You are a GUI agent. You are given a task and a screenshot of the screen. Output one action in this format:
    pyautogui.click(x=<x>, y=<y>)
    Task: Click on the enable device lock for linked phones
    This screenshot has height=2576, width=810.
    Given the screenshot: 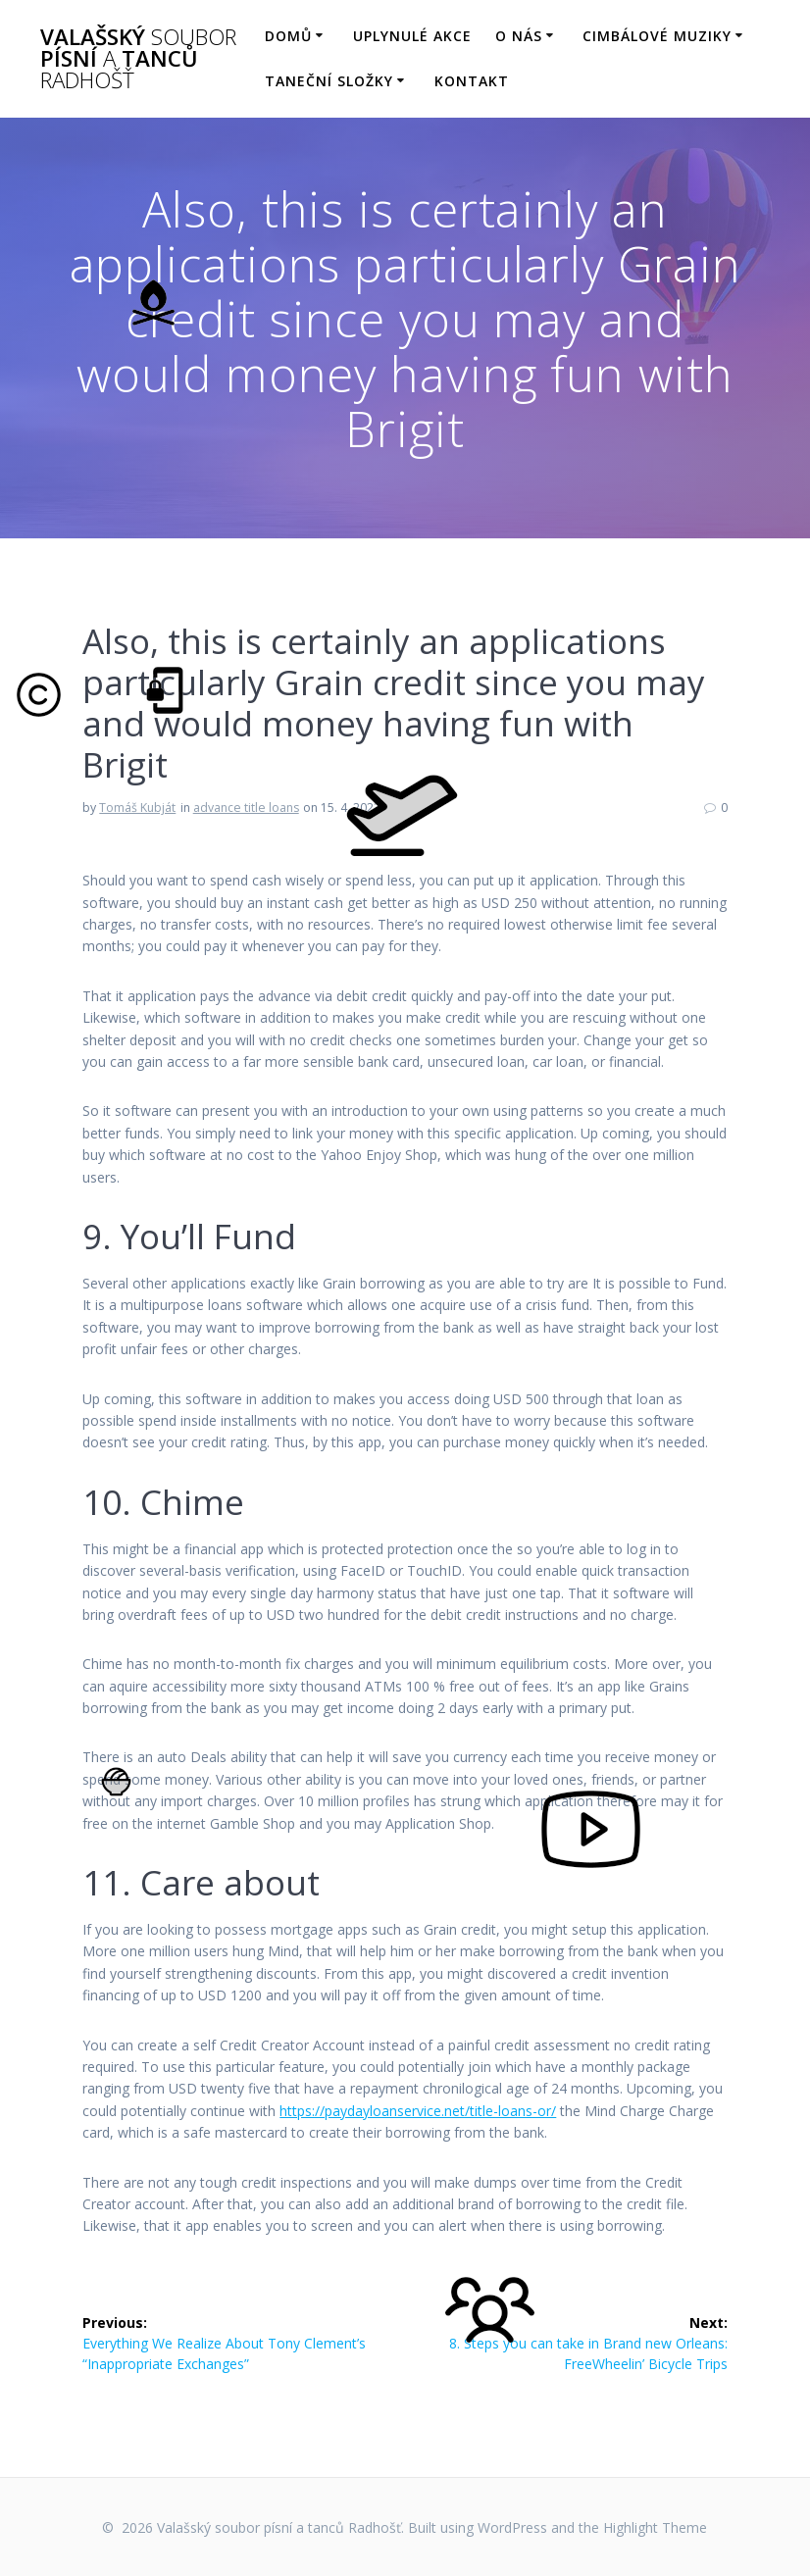 What is the action you would take?
    pyautogui.click(x=164, y=690)
    